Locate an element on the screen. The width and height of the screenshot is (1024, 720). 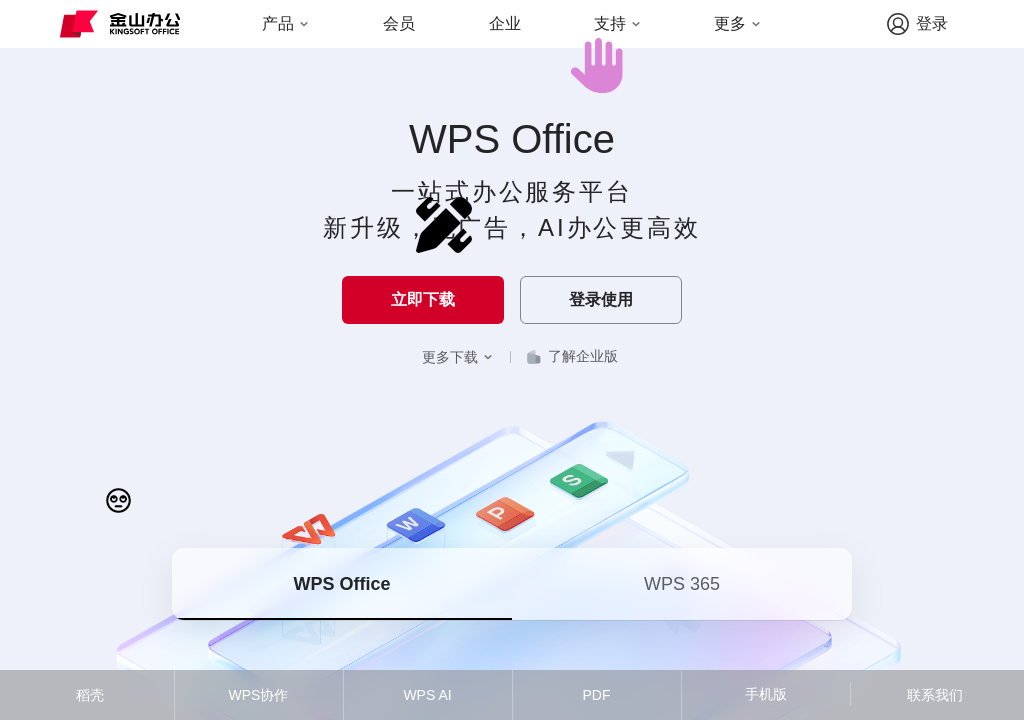
express annoyance or exasperation in a message is located at coordinates (118, 500).